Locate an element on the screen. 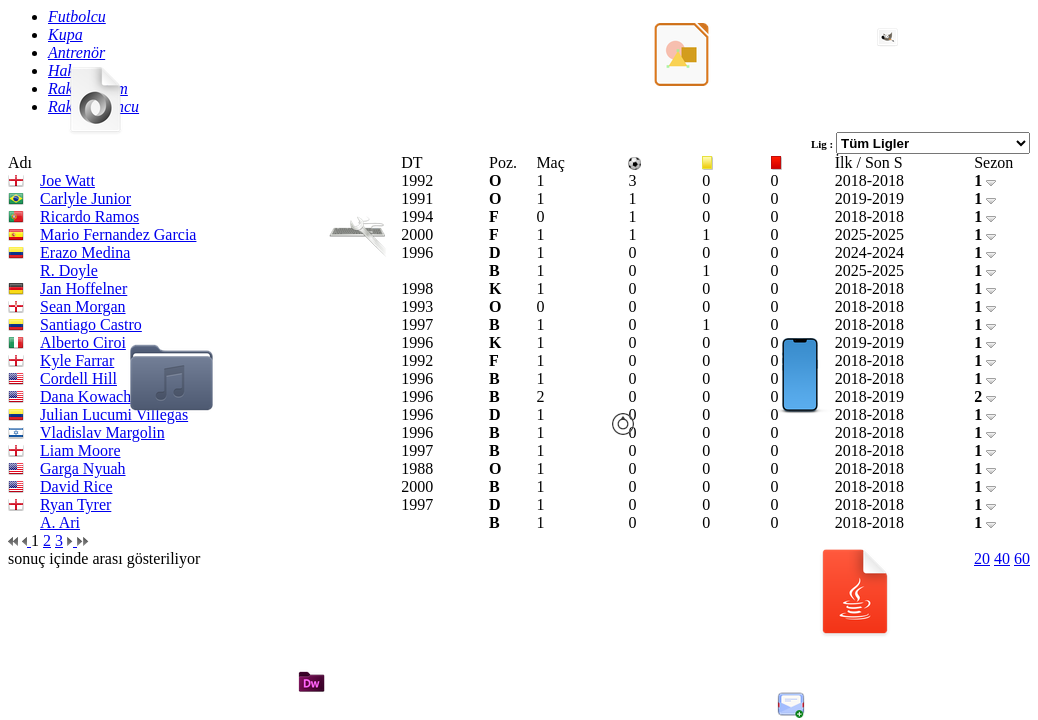 This screenshot has height=720, width=1038. access keyboard settings and preferences is located at coordinates (357, 226).